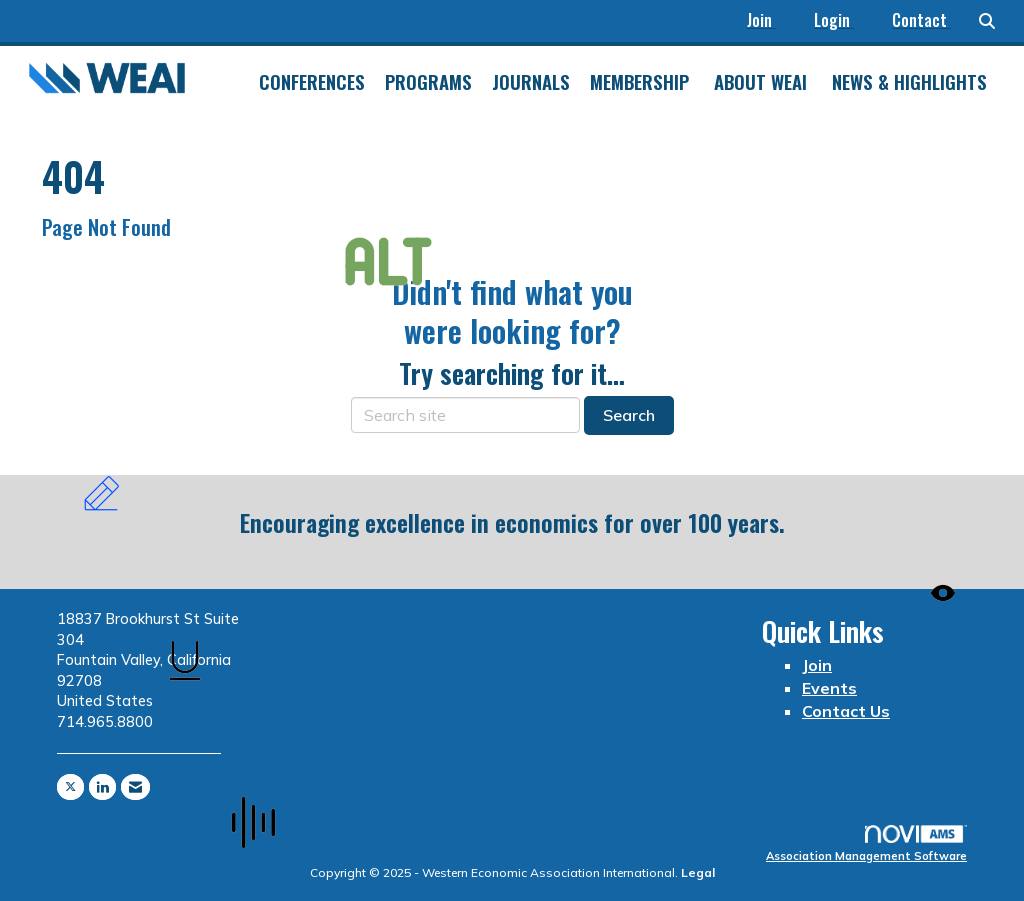 This screenshot has height=901, width=1024. Describe the element at coordinates (101, 494) in the screenshot. I see `edit text or content` at that location.